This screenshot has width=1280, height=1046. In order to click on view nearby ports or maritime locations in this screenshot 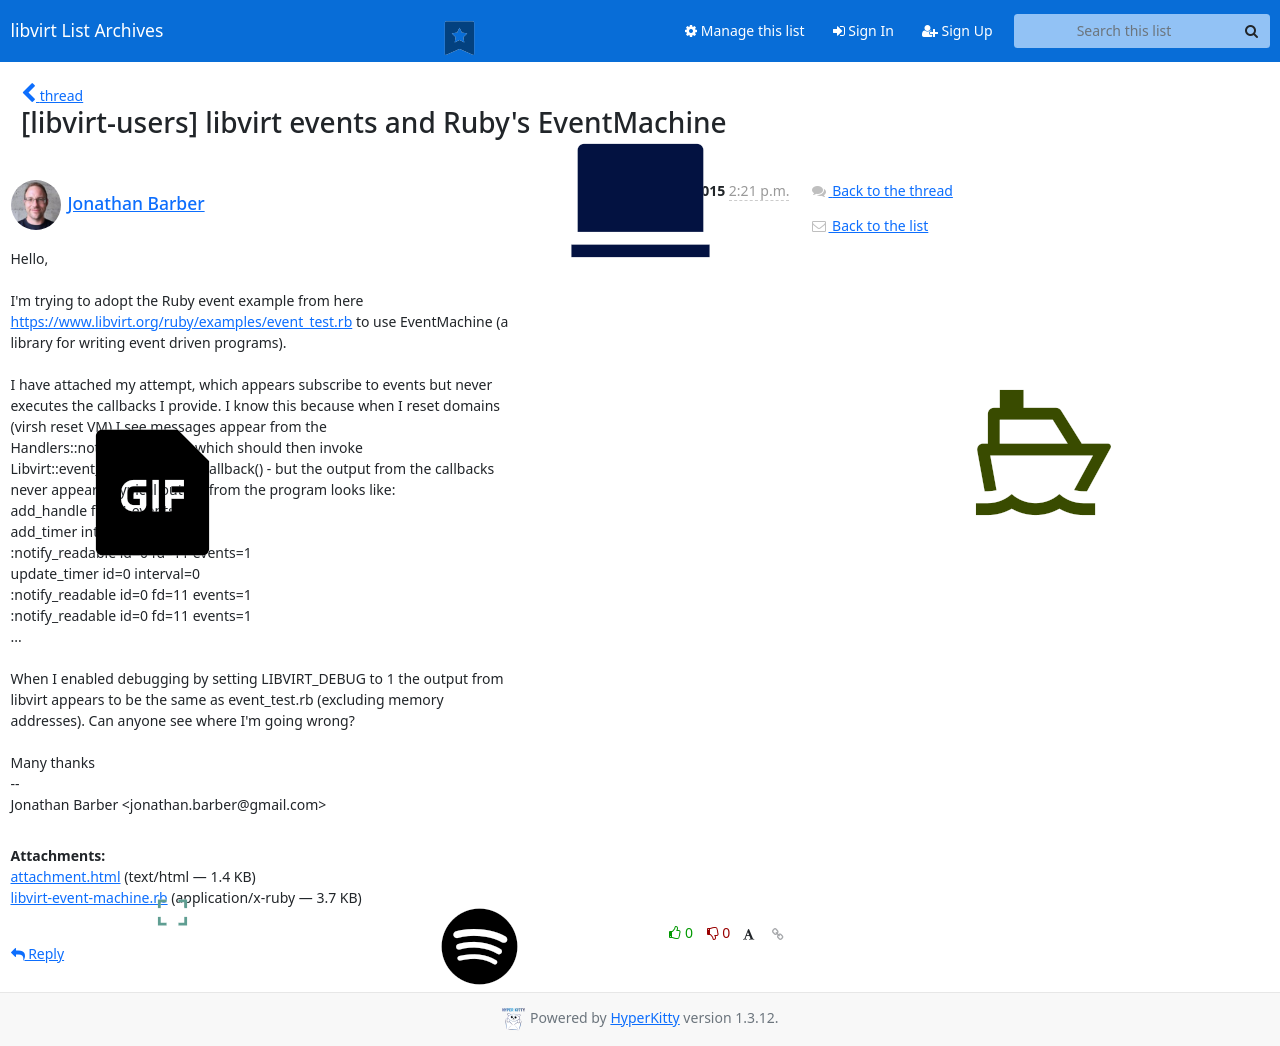, I will do `click(1041, 455)`.